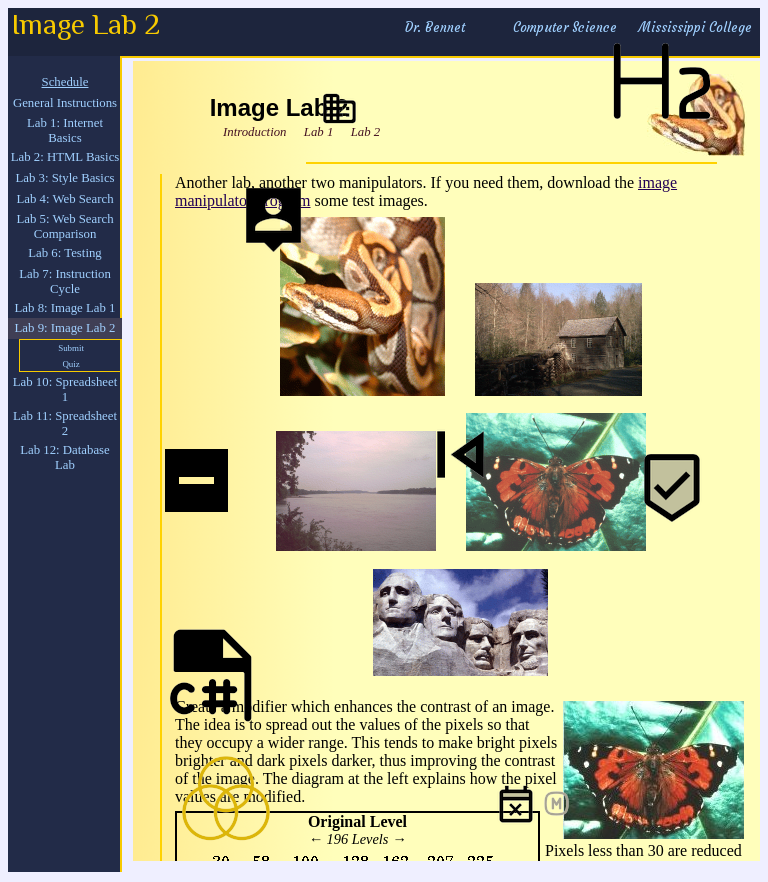  What do you see at coordinates (196, 480) in the screenshot?
I see `indicates partial selection in a group of items` at bounding box center [196, 480].